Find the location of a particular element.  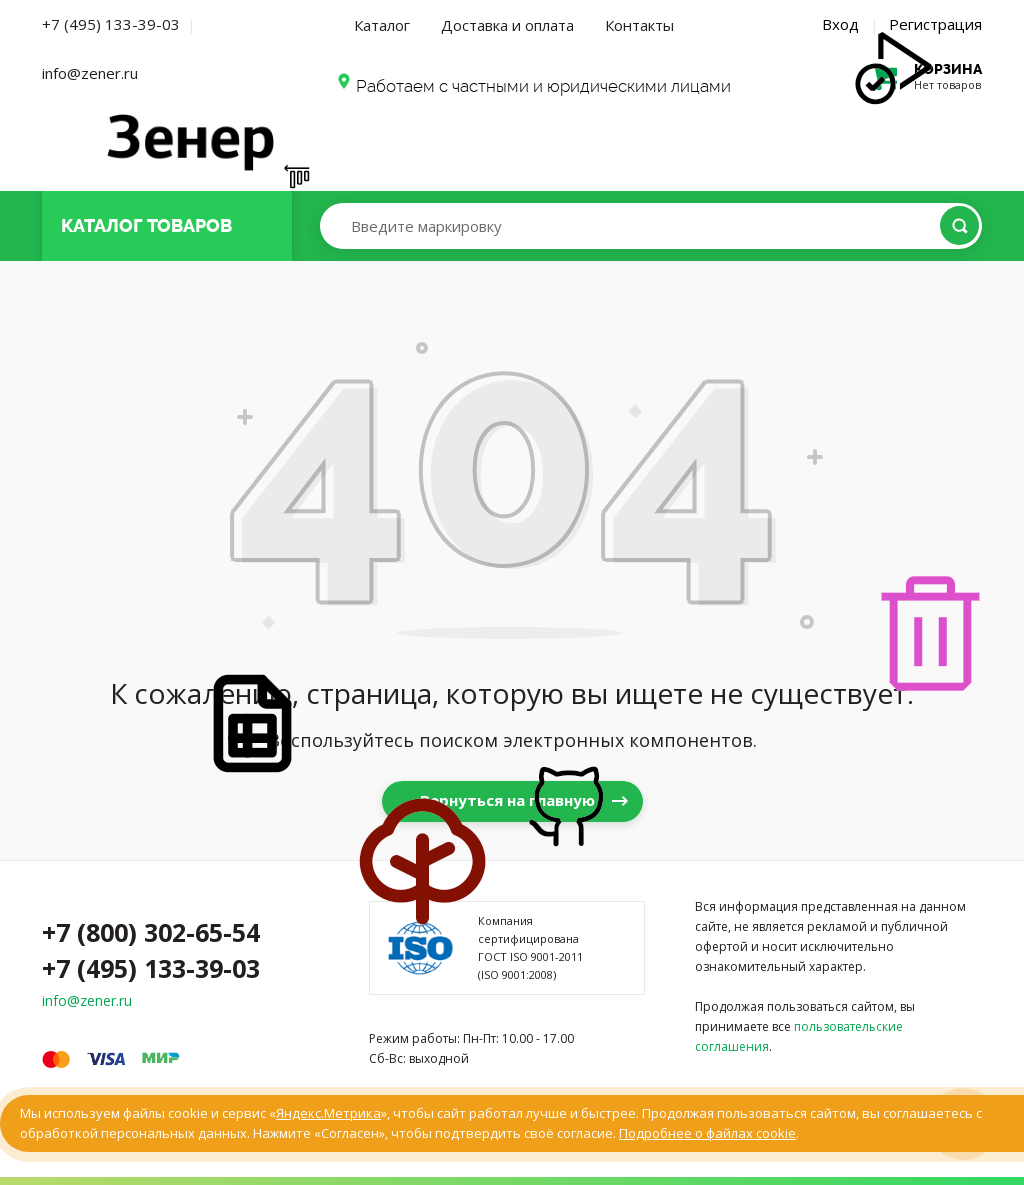

open a spreadsheet file is located at coordinates (252, 723).